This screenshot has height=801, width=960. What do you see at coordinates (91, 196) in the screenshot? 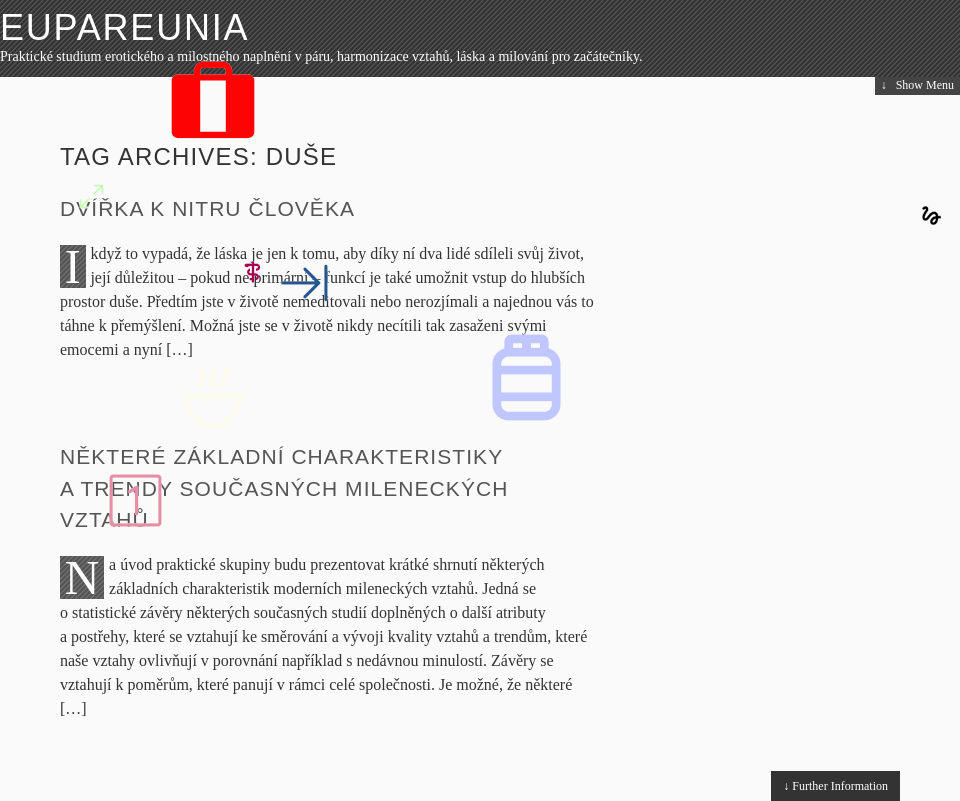
I see `maximize window to full screen` at bounding box center [91, 196].